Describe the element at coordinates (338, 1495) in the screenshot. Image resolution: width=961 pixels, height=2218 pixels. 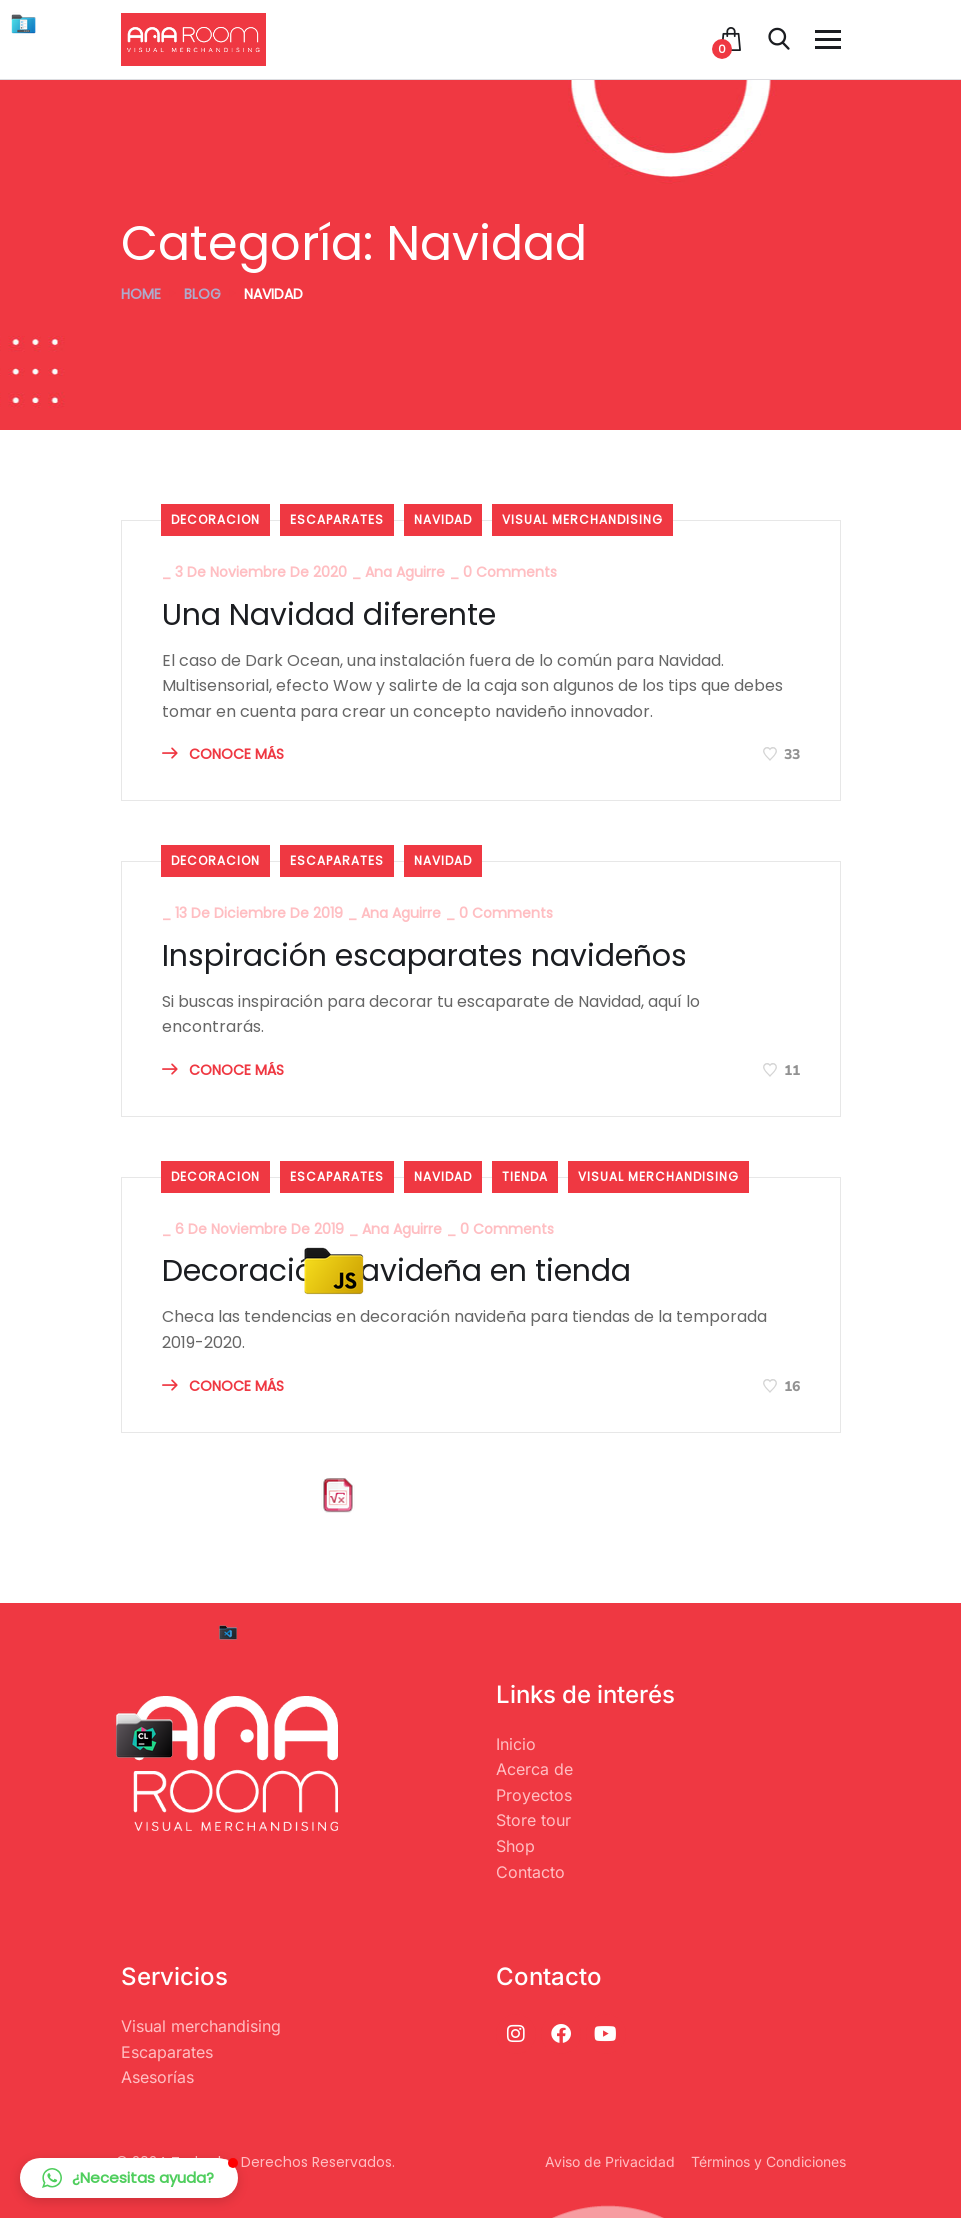
I see `open a formula template file` at that location.